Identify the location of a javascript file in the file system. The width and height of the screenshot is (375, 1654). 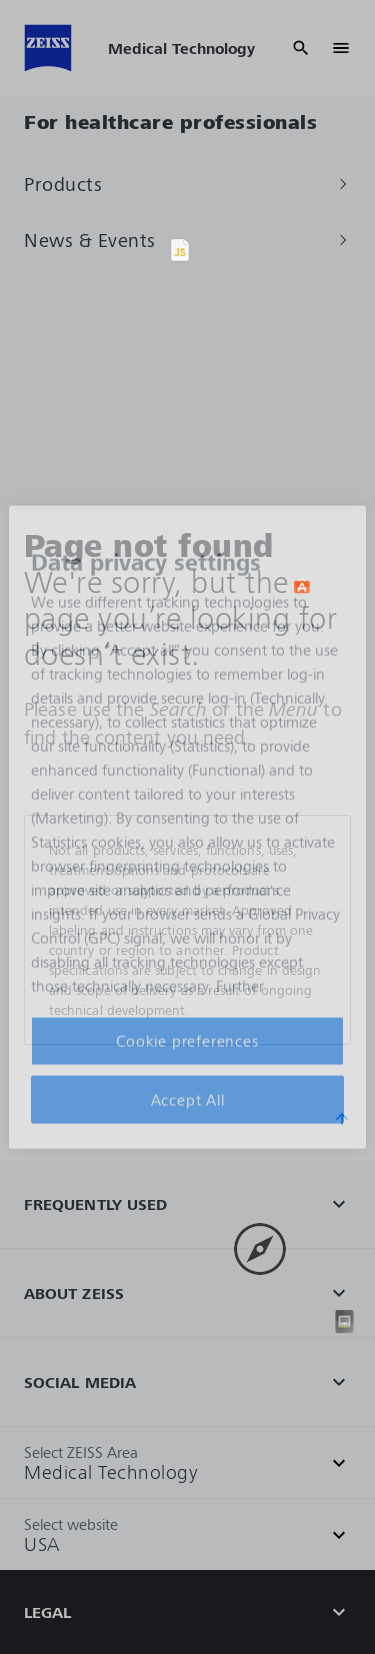
(180, 250).